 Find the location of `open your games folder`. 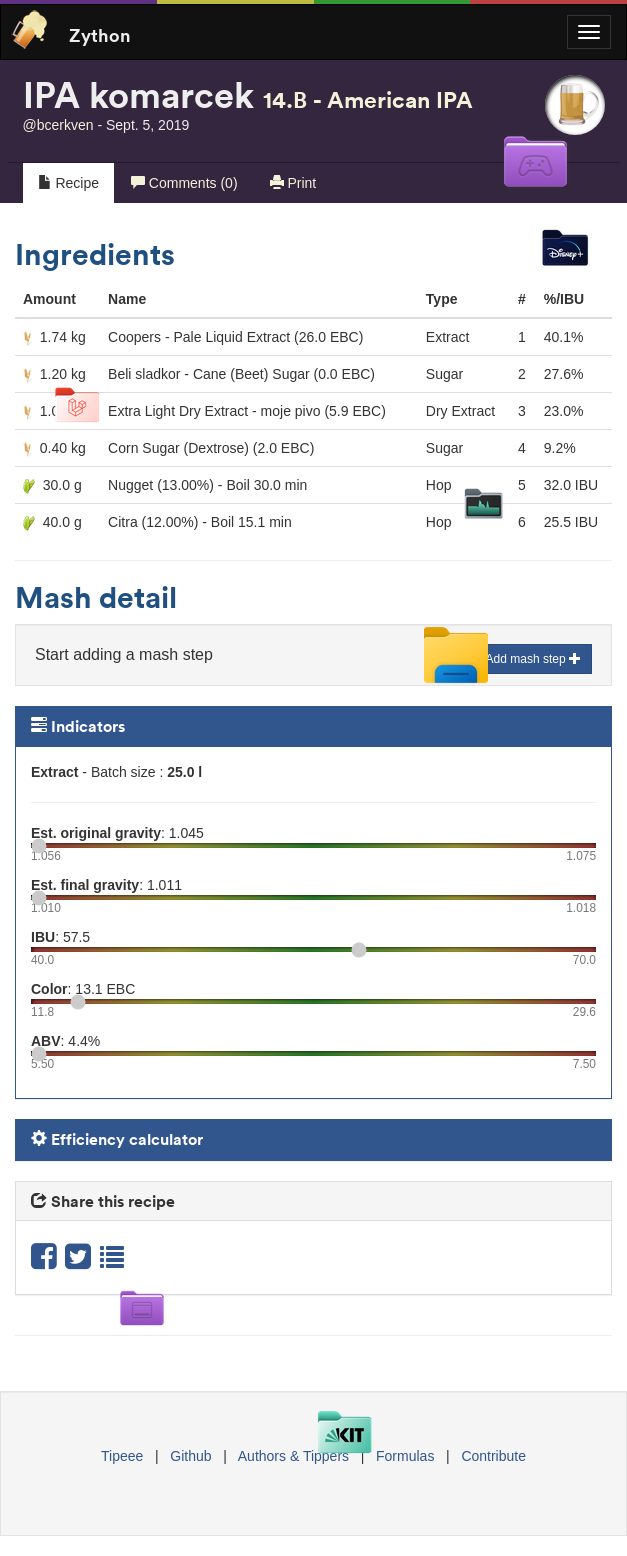

open your games folder is located at coordinates (535, 161).